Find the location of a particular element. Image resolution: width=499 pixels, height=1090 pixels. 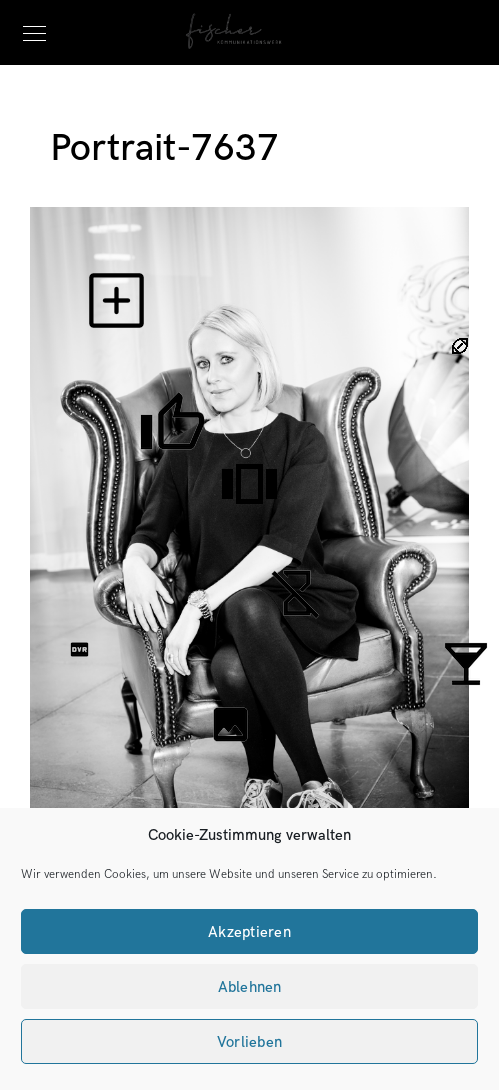

view sports scores and updates is located at coordinates (460, 346).